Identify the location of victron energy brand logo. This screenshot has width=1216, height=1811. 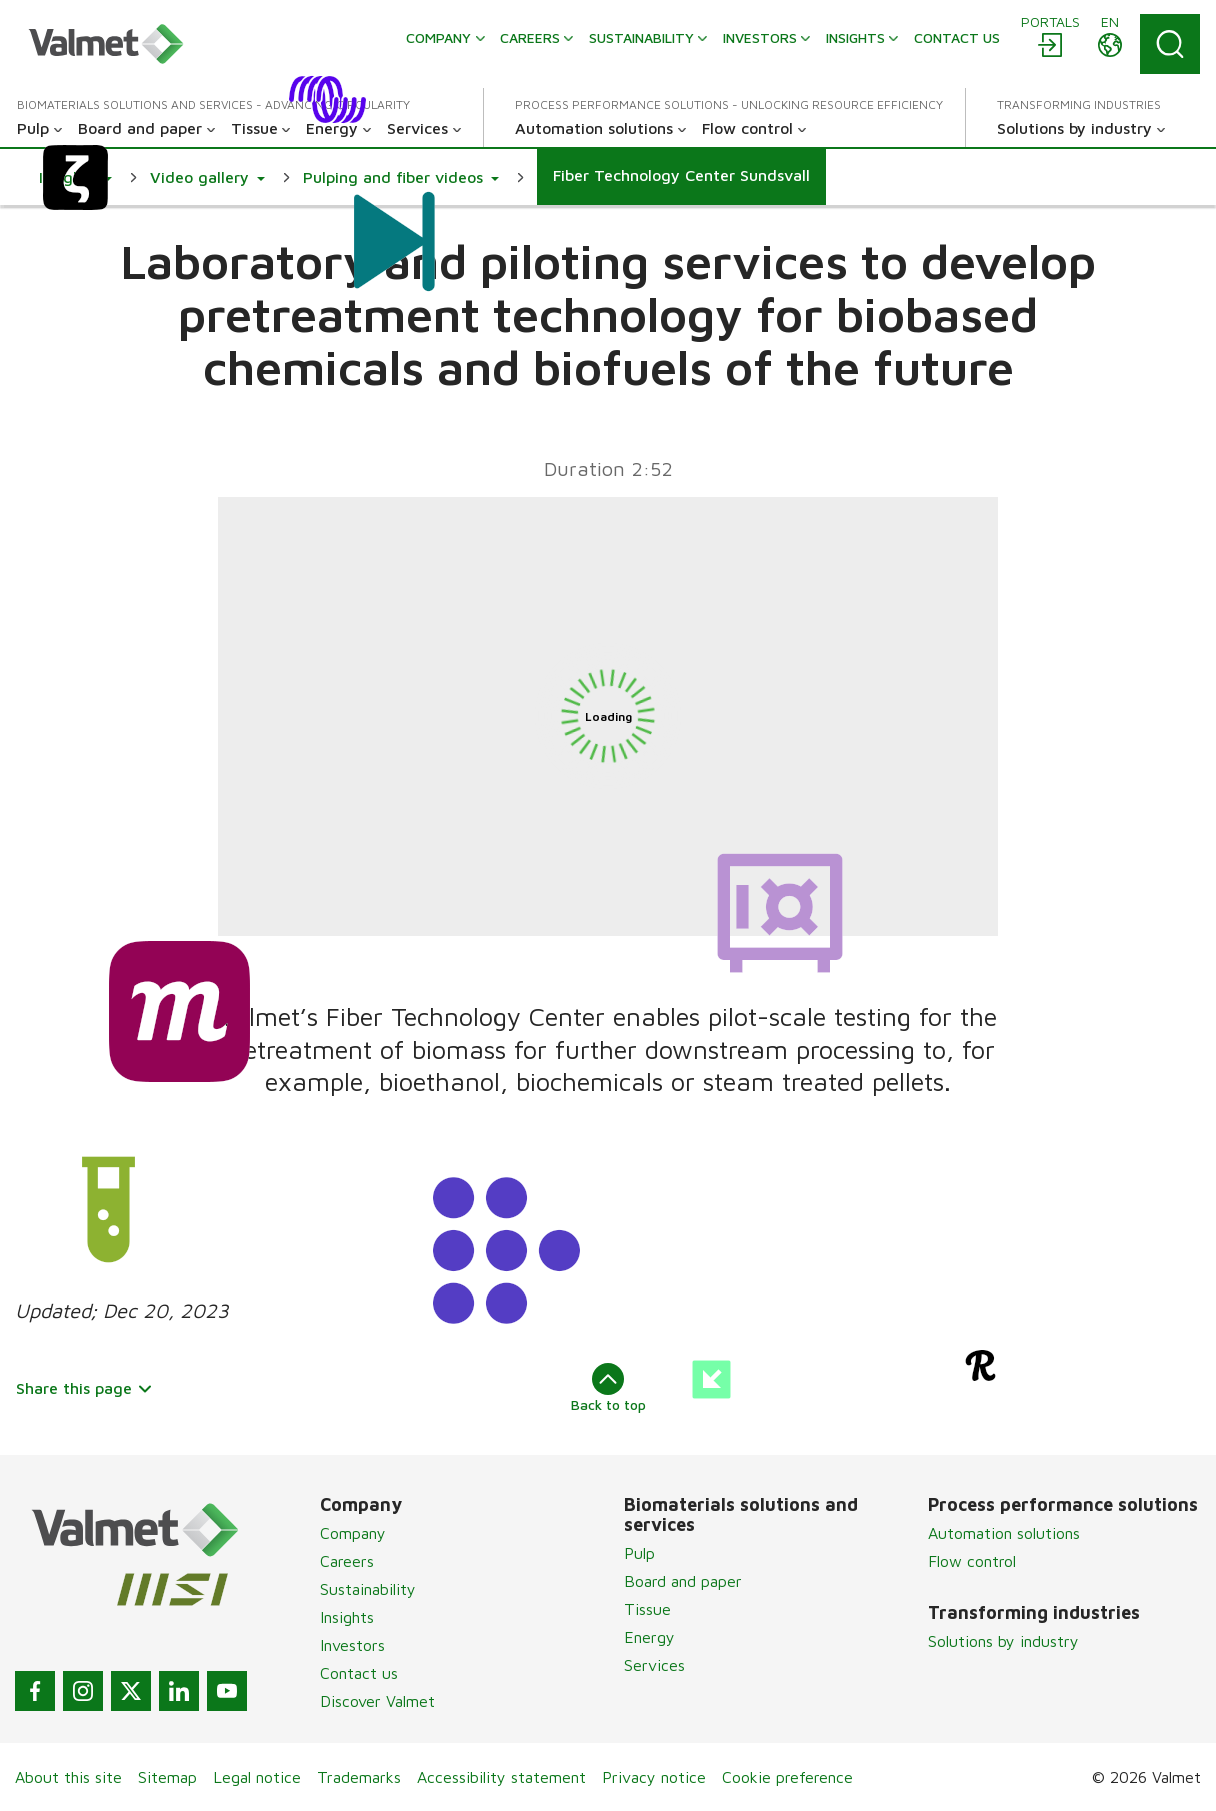
(327, 99).